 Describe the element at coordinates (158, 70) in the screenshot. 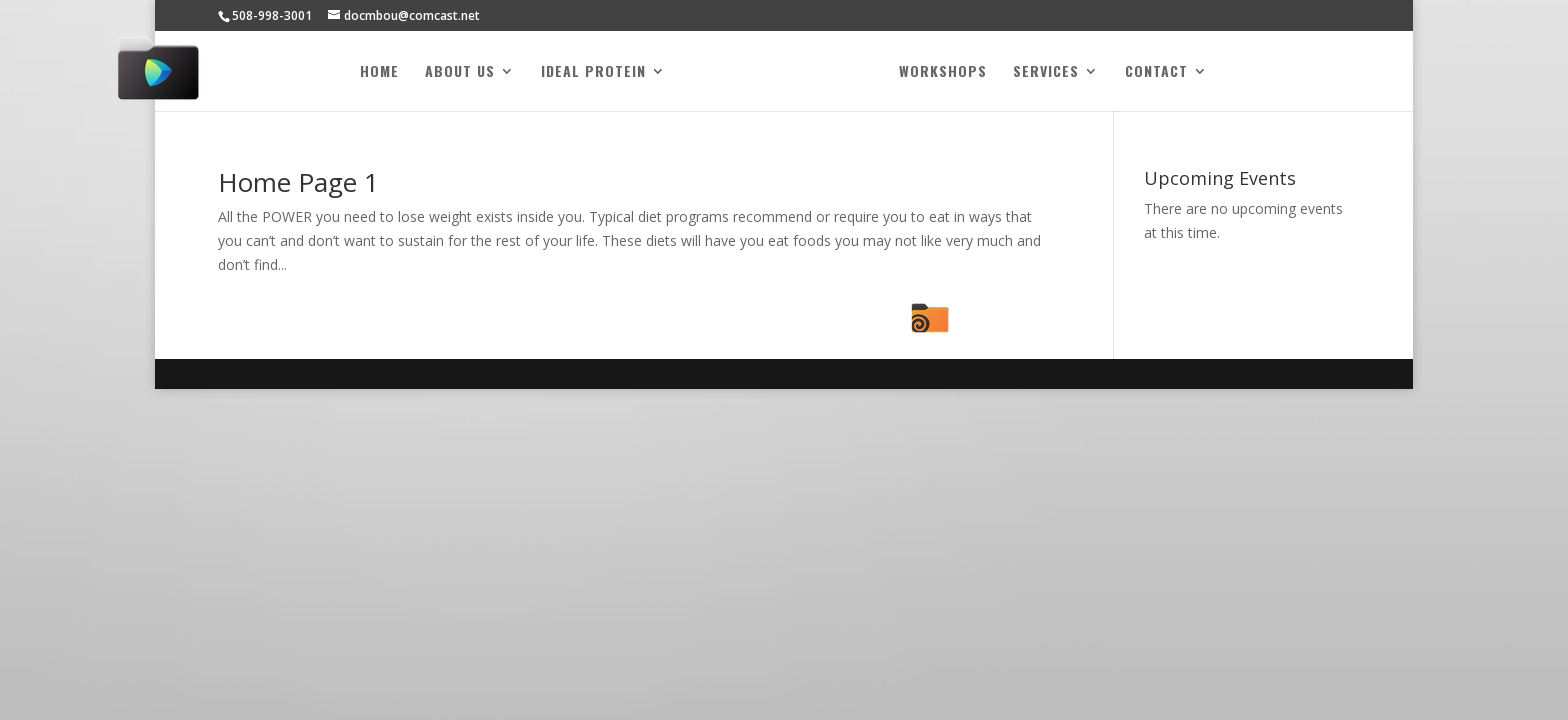

I see `open JetBrains Space project folder` at that location.